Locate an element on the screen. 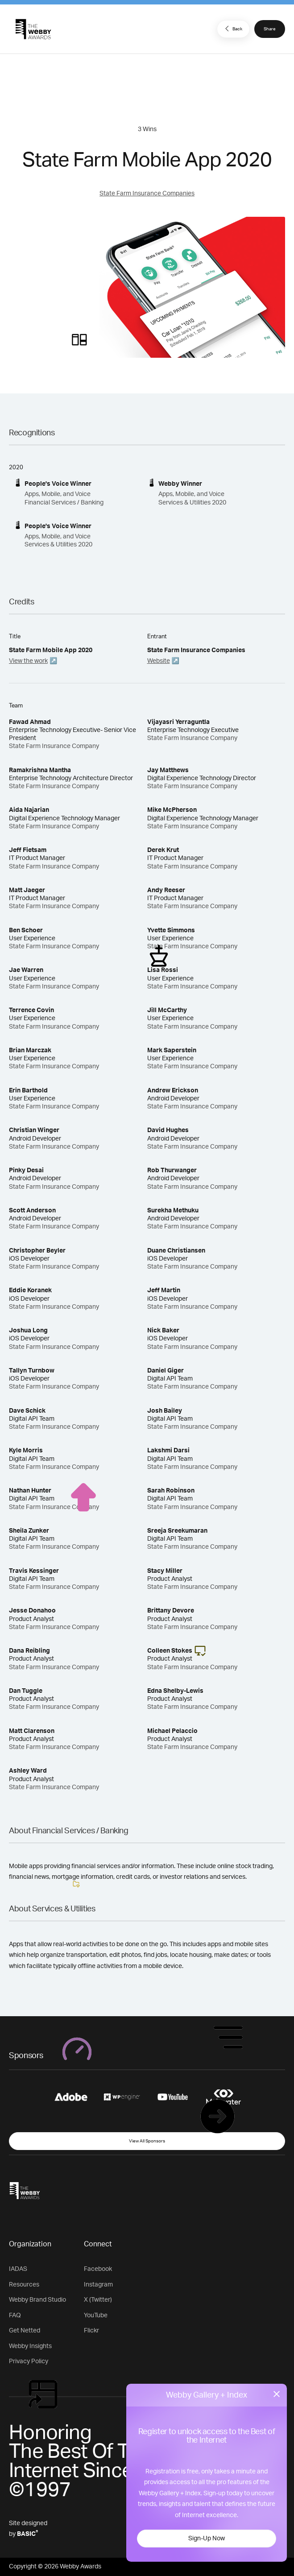 The height and width of the screenshot is (2576, 294). upvote or like content is located at coordinates (83, 1497).